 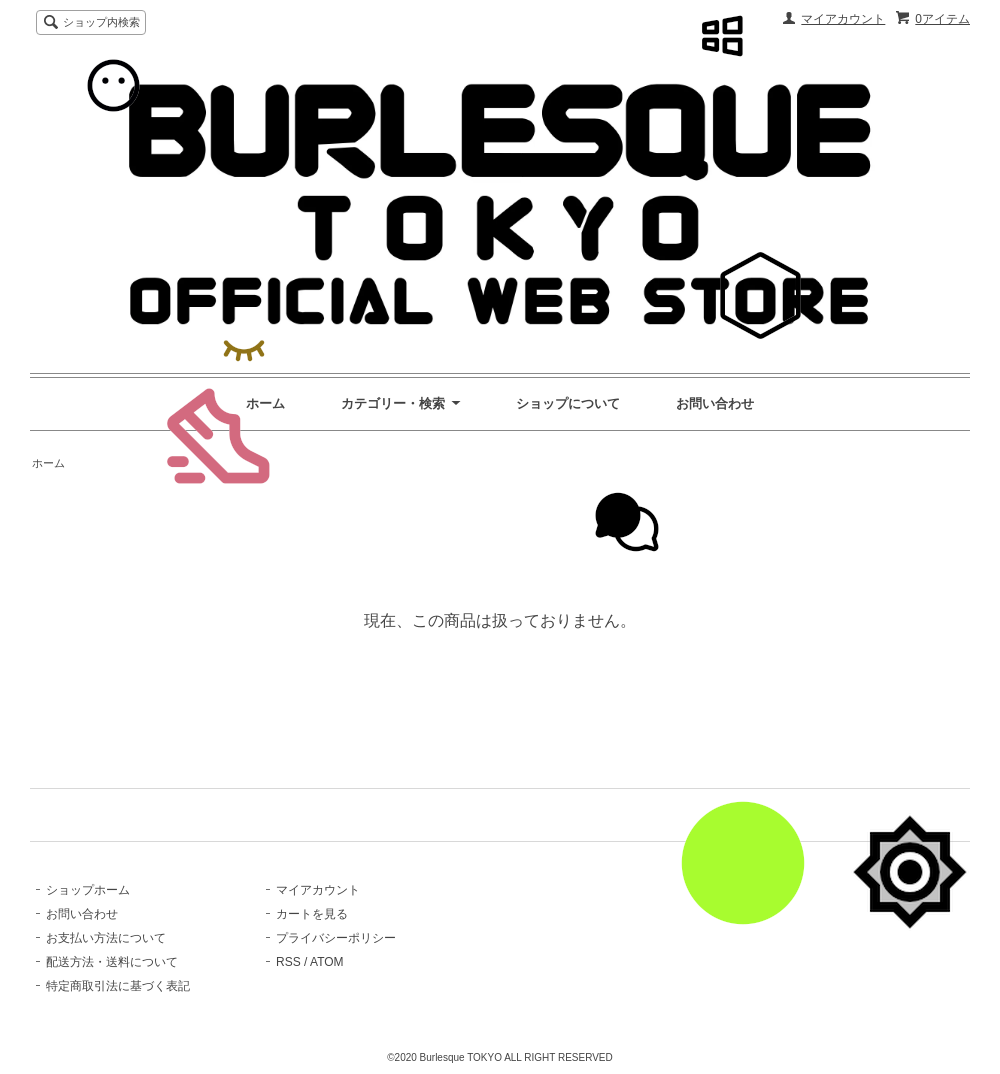 What do you see at coordinates (216, 441) in the screenshot?
I see `track your running or walking activity` at bounding box center [216, 441].